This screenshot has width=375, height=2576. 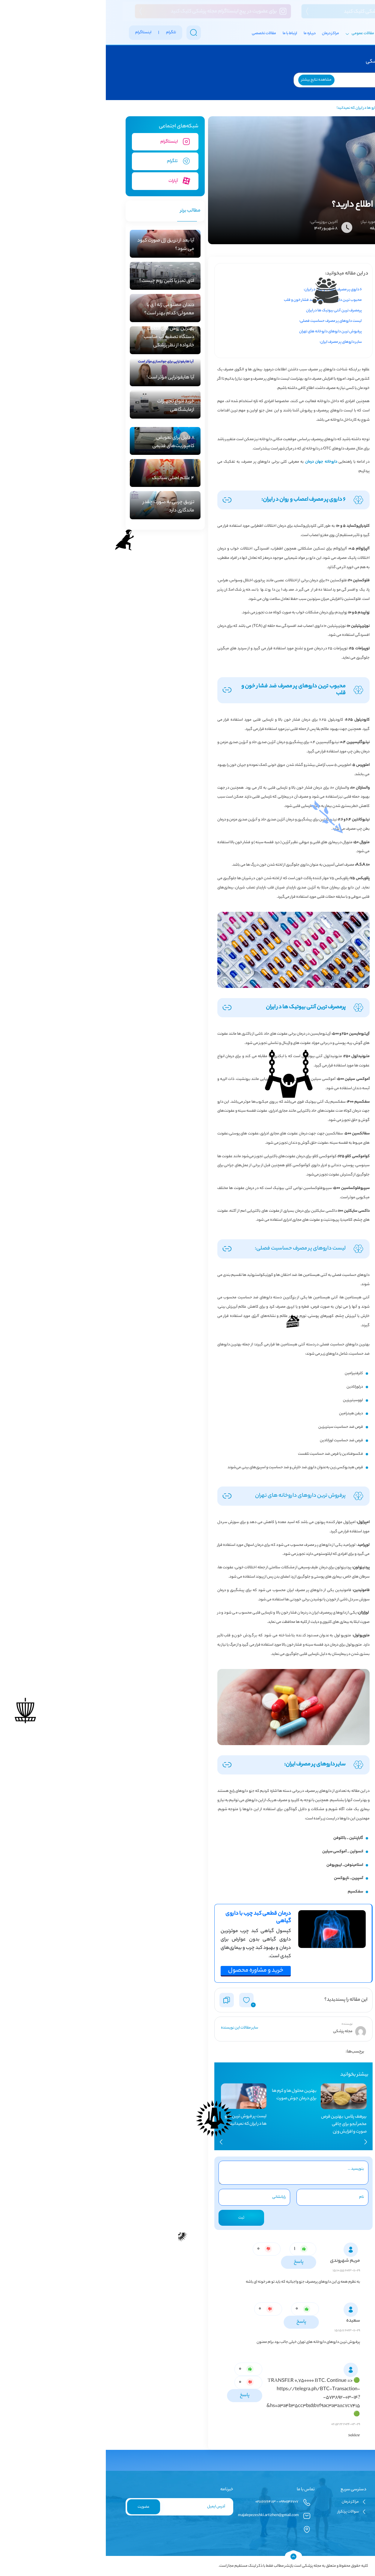 What do you see at coordinates (214, 2118) in the screenshot?
I see `indicates a hazardous or dangerous terrain area` at bounding box center [214, 2118].